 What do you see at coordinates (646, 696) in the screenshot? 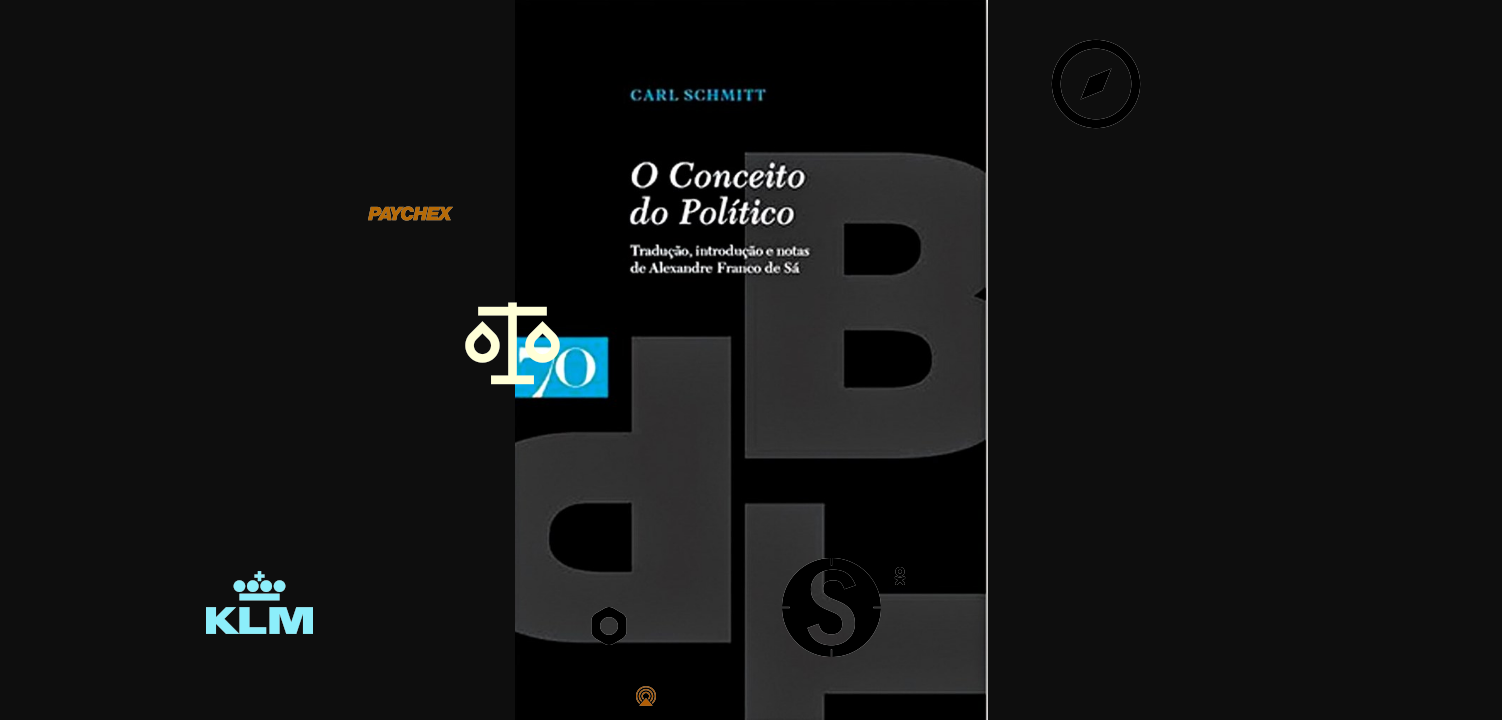
I see `stream audio to airplay-compatible devices` at bounding box center [646, 696].